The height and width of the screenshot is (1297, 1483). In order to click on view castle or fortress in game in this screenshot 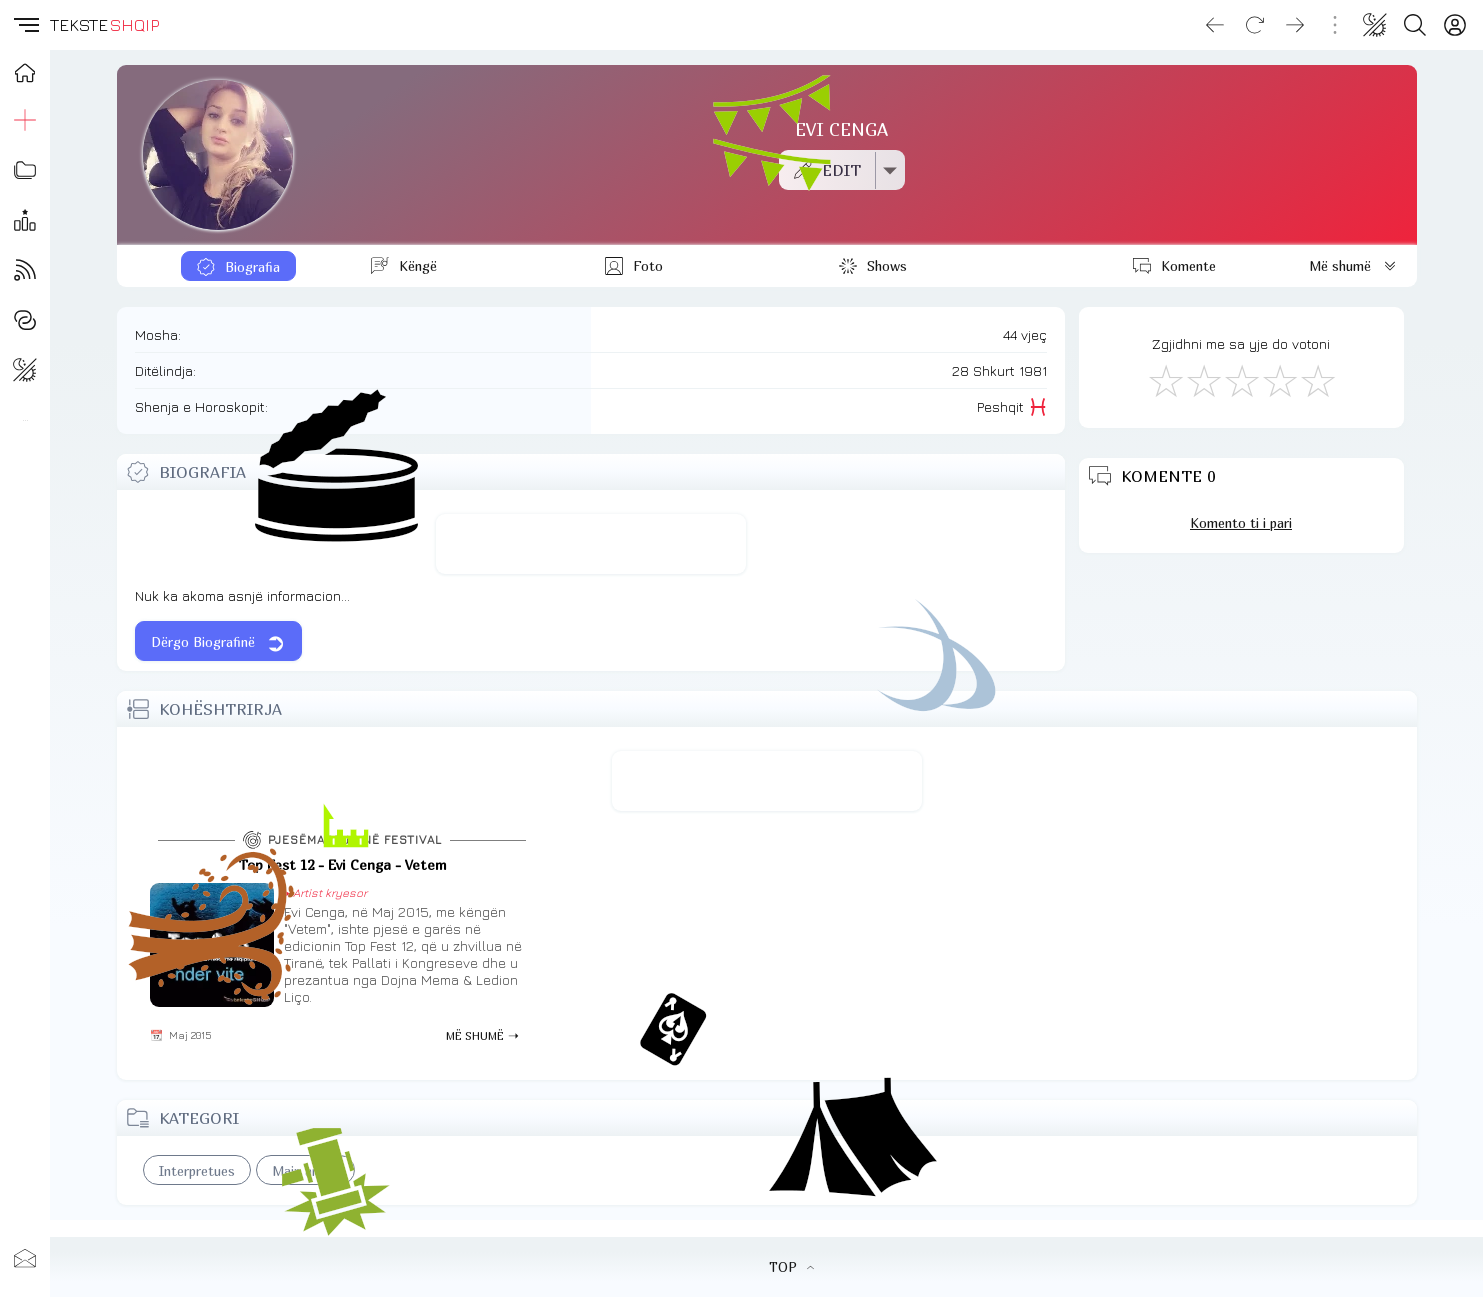, I will do `click(346, 825)`.